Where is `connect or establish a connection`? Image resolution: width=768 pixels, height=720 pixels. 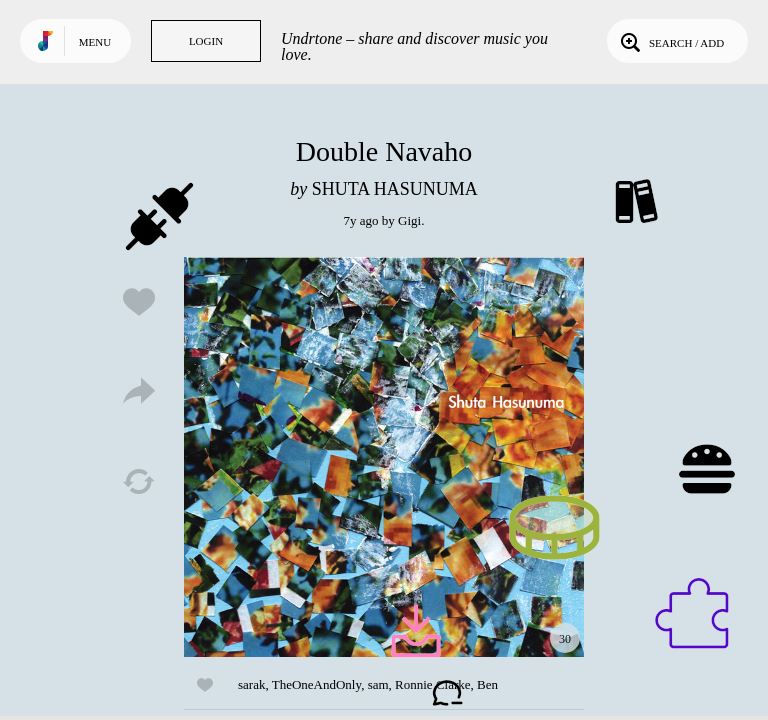
connect or establish a connection is located at coordinates (159, 216).